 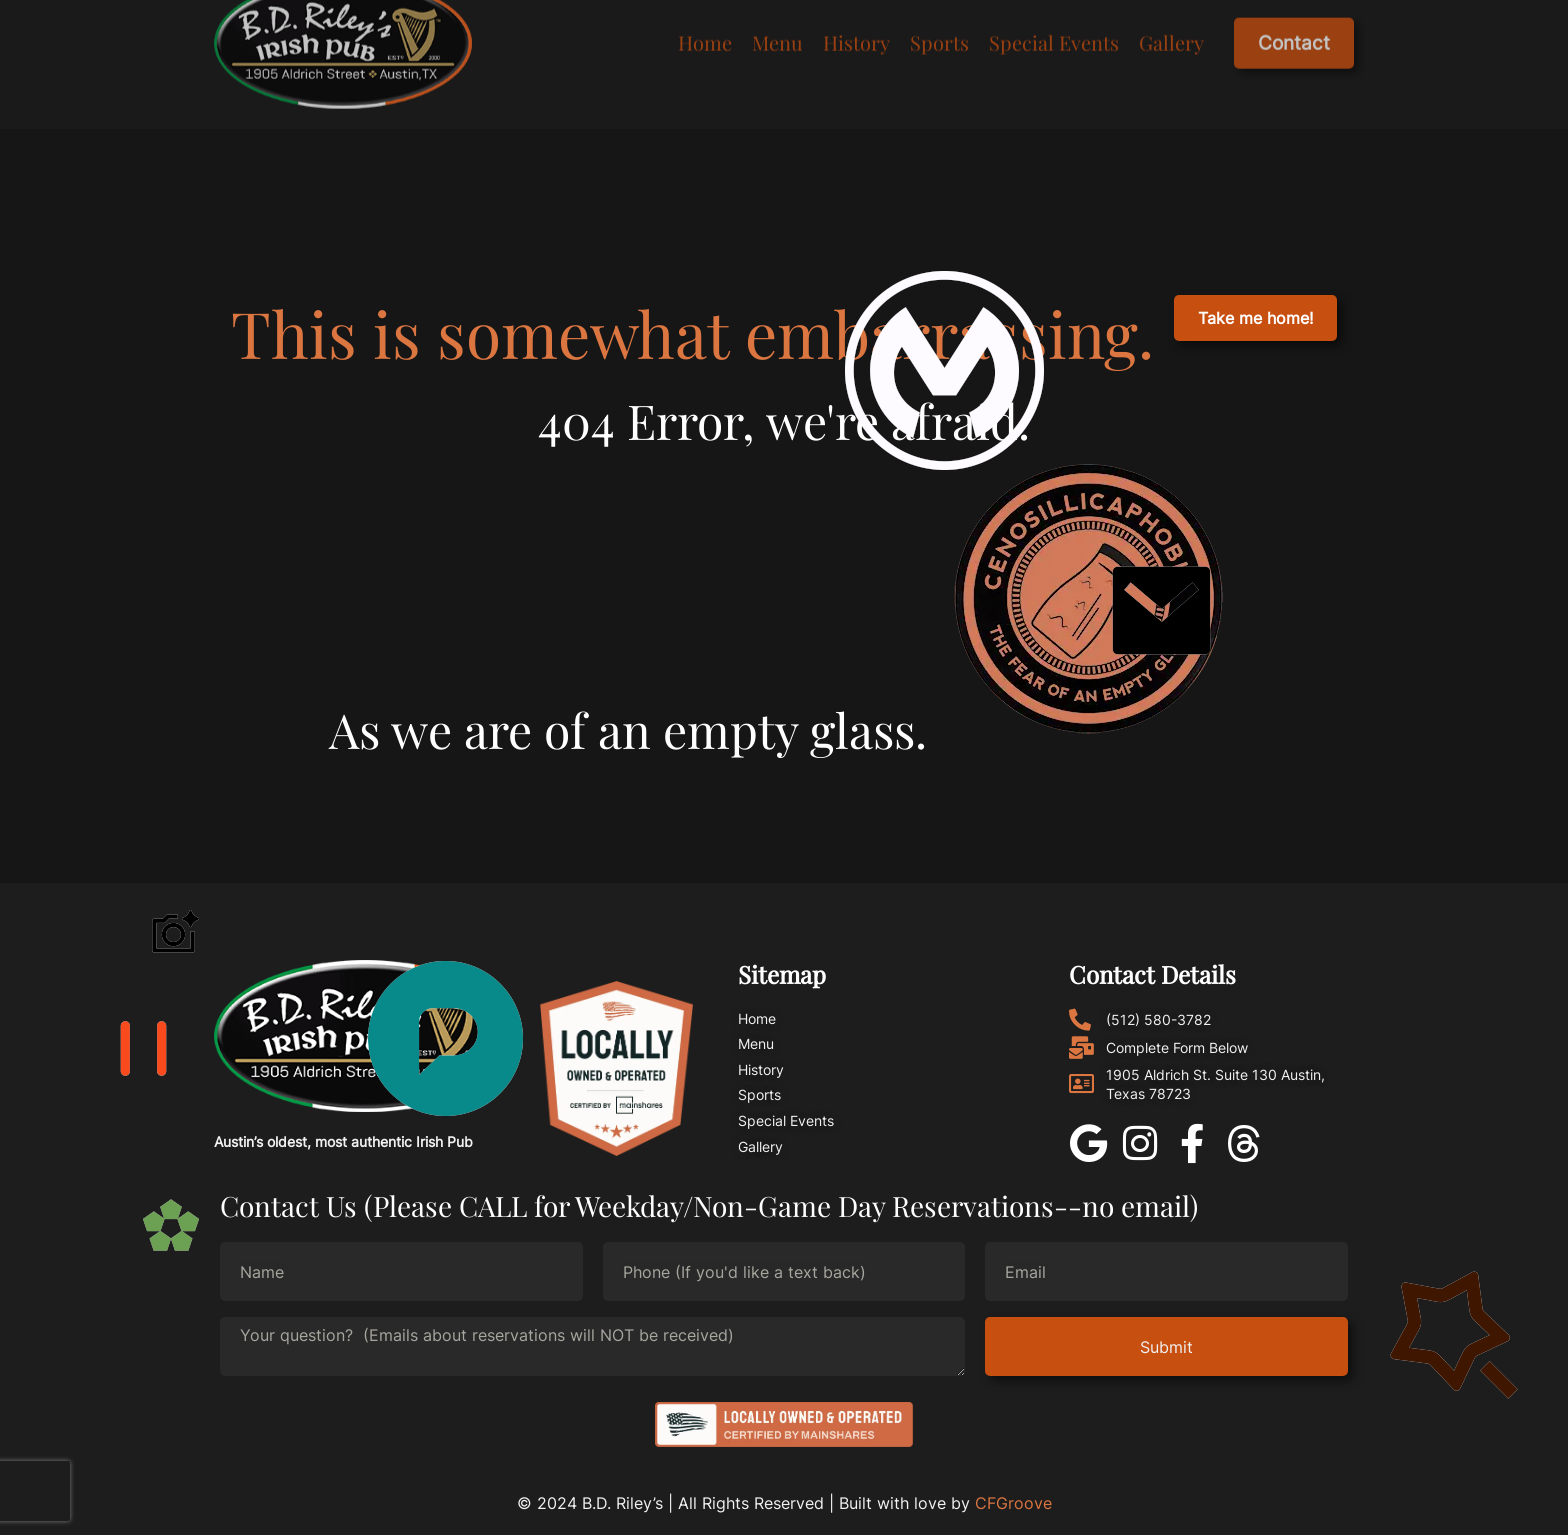 I want to click on apply magic or auto-enhance effects, so click(x=1453, y=1334).